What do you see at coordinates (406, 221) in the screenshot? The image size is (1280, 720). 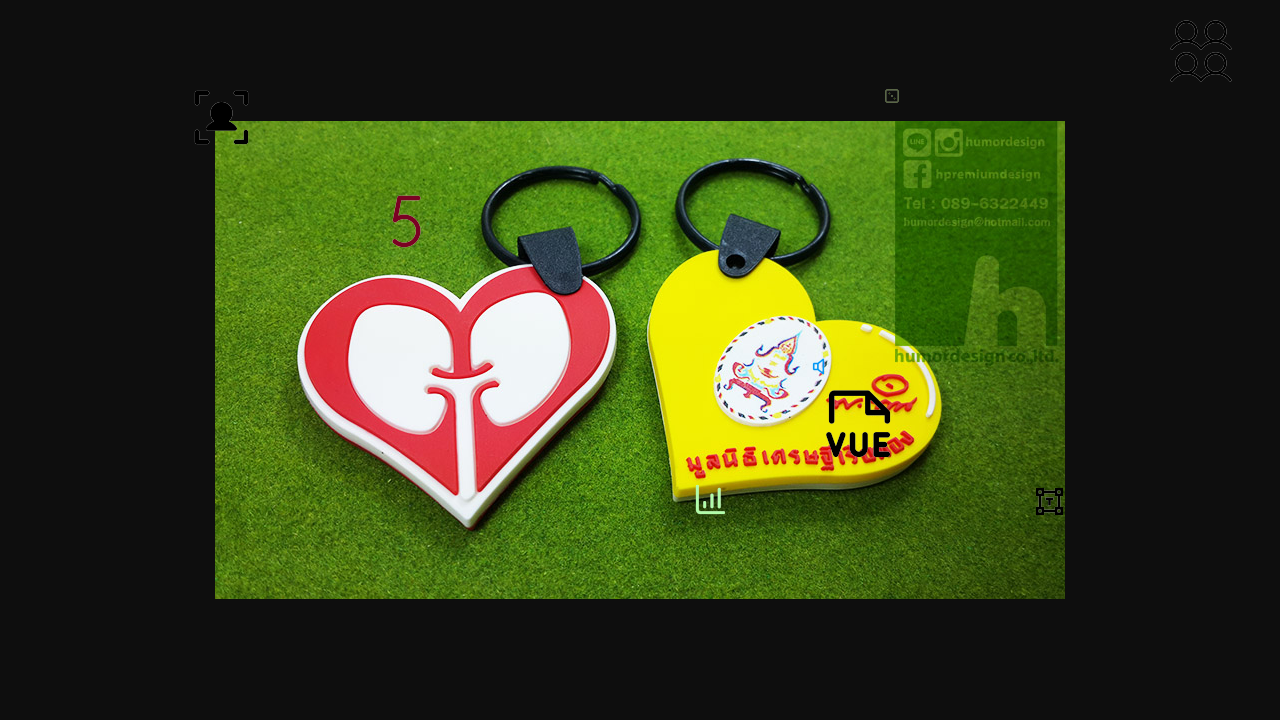 I see `indicates the number five in a list or sequence` at bounding box center [406, 221].